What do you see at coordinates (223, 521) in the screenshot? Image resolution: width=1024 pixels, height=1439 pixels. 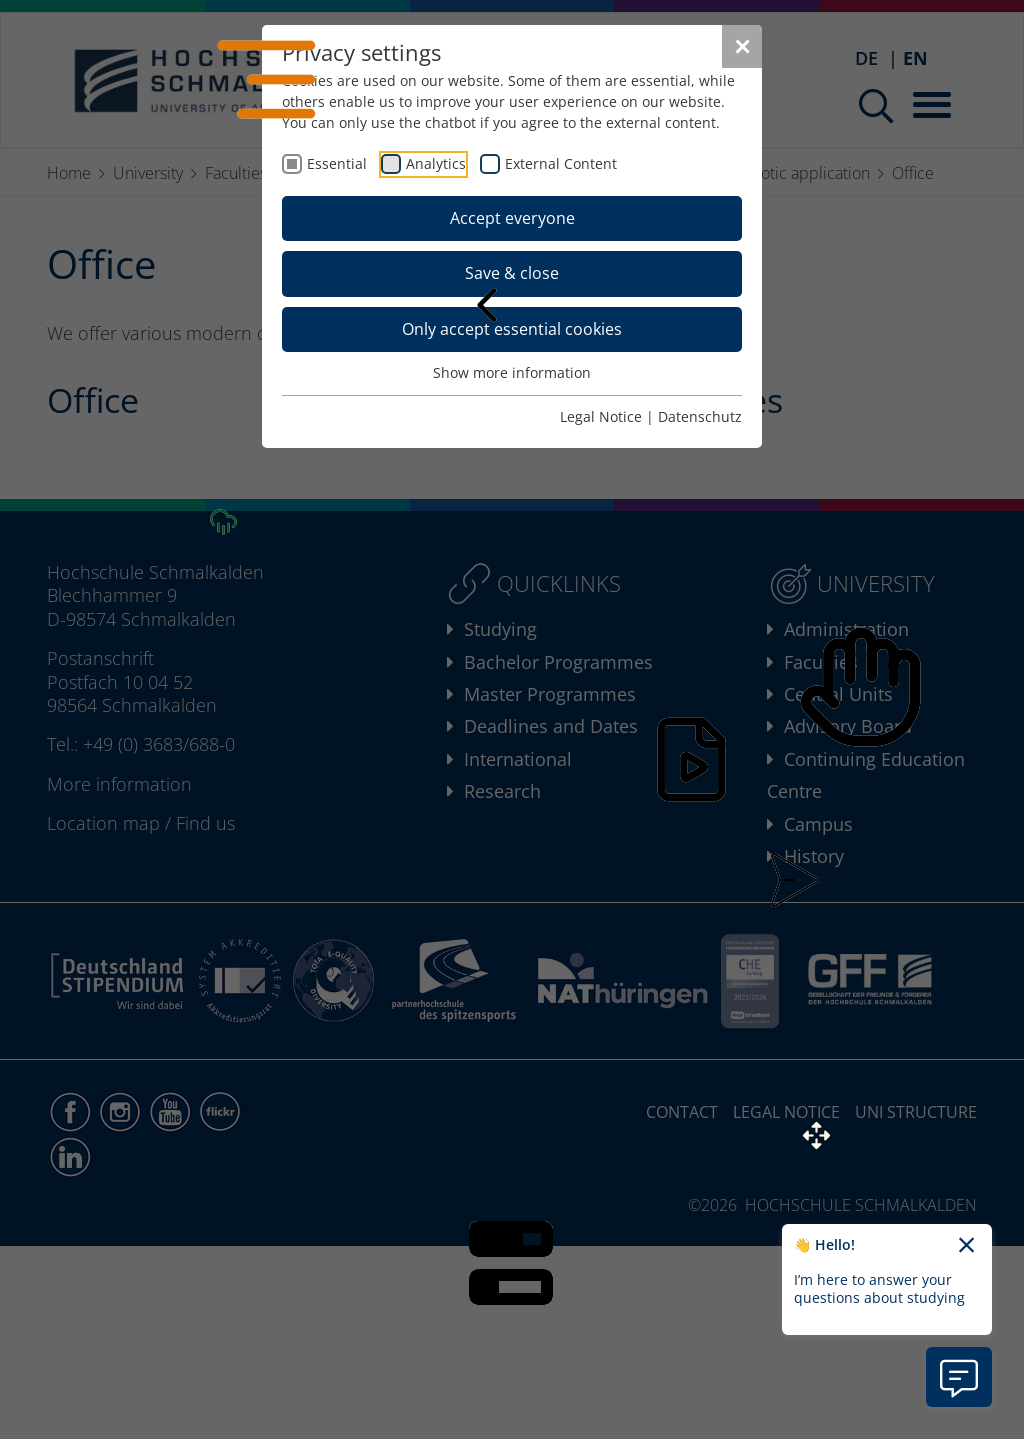 I see `indicates rainy weather conditions` at bounding box center [223, 521].